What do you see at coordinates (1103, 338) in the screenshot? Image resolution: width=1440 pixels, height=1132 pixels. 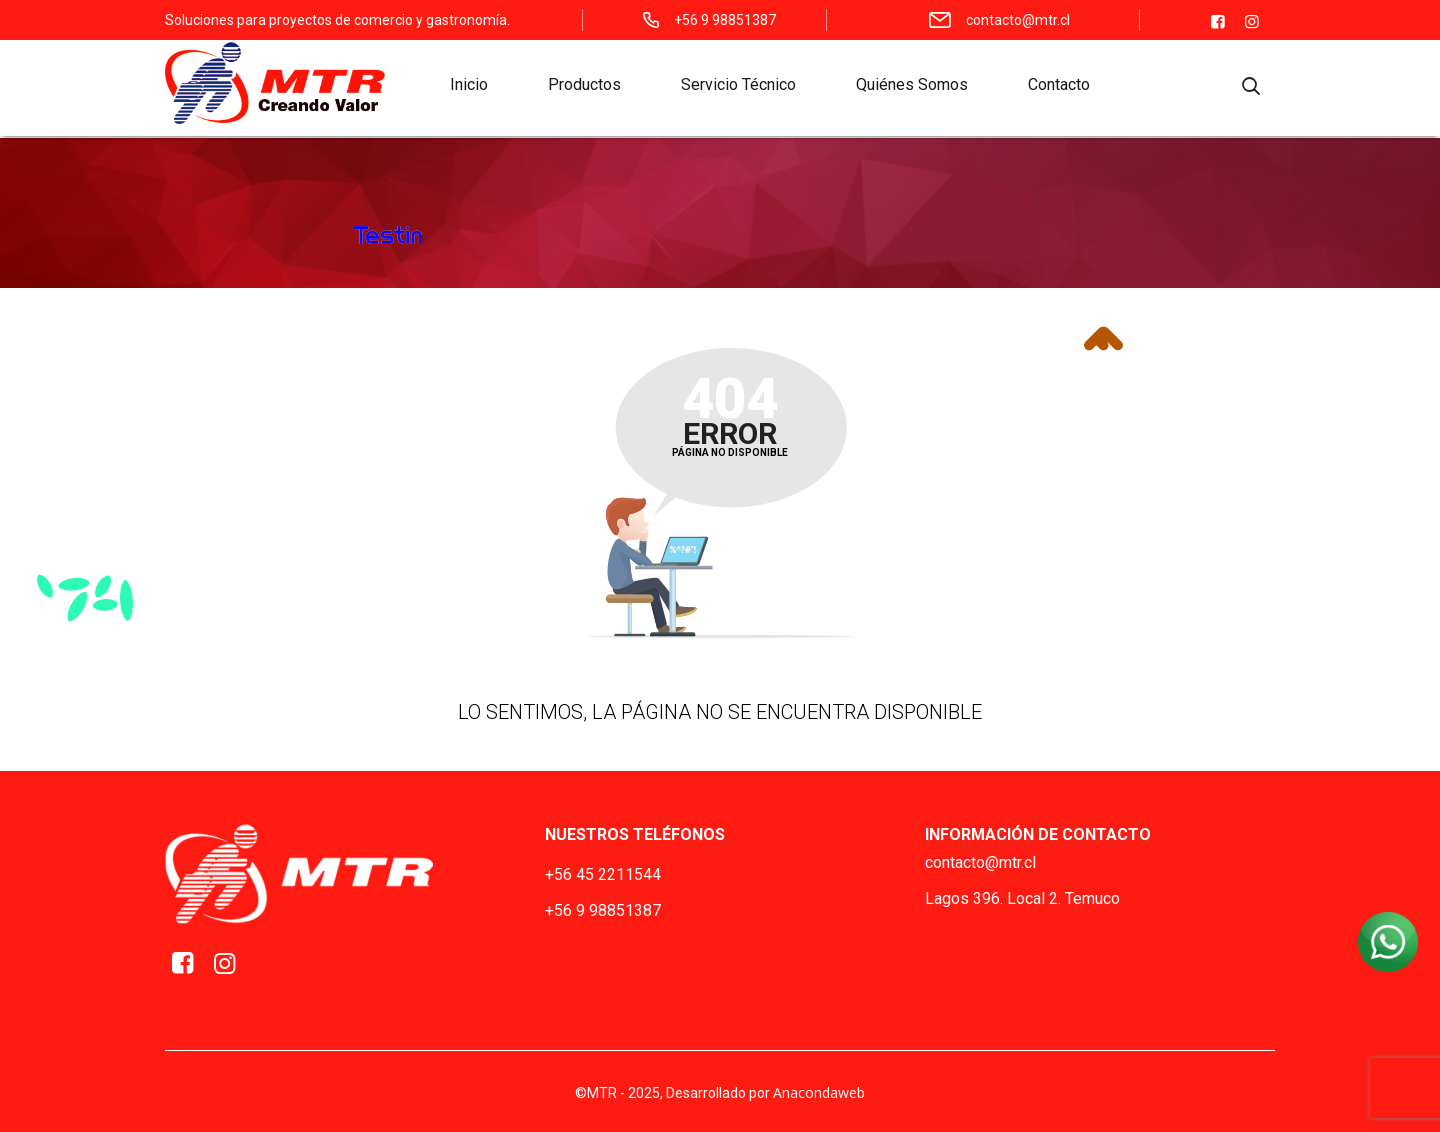 I see `open FontBase font management app` at bounding box center [1103, 338].